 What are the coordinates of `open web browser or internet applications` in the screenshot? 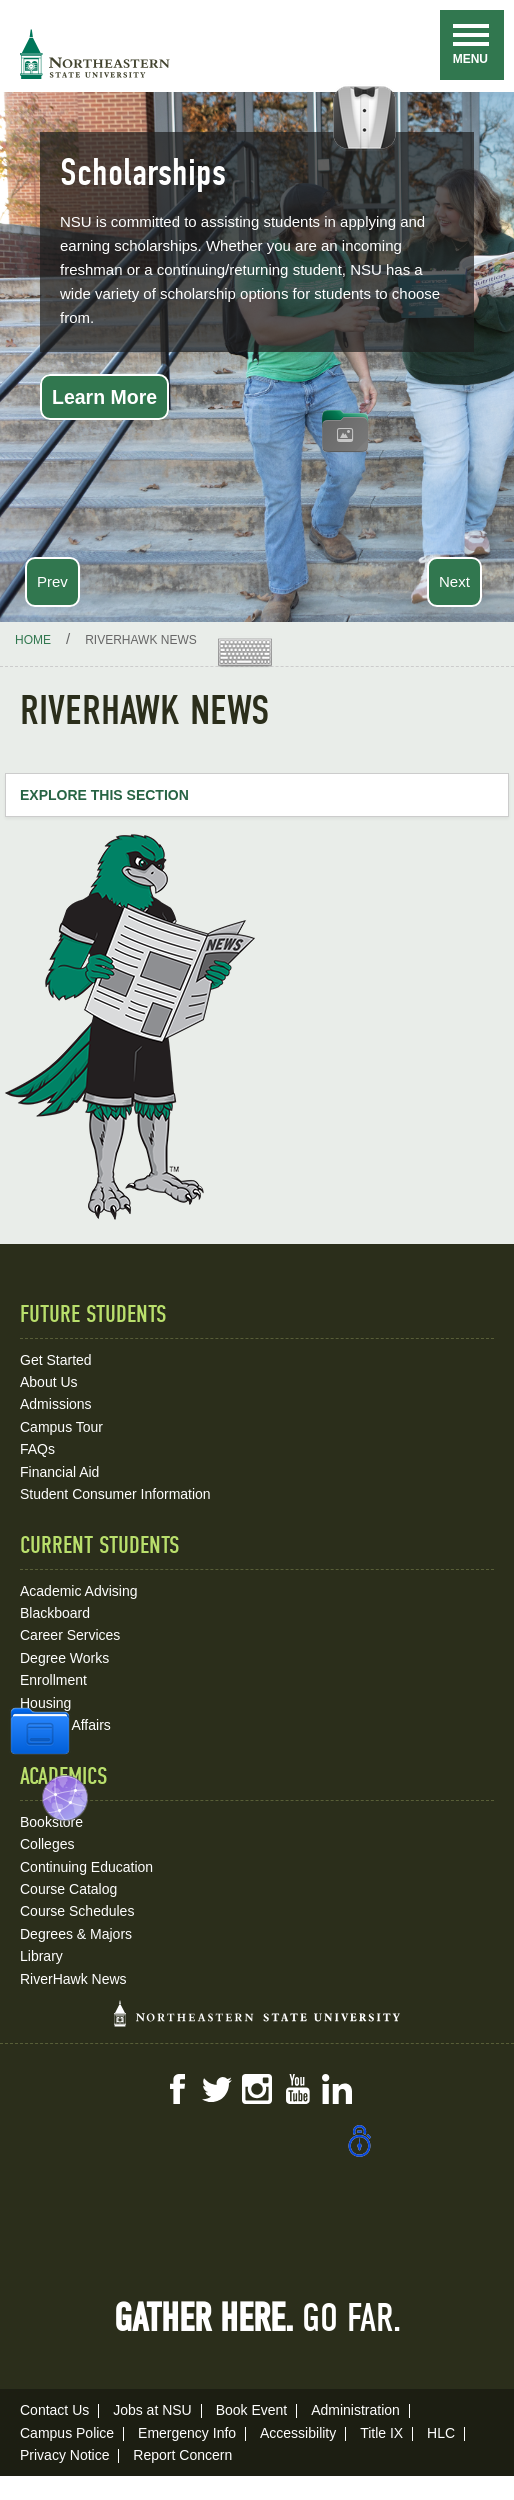 It's located at (65, 1798).